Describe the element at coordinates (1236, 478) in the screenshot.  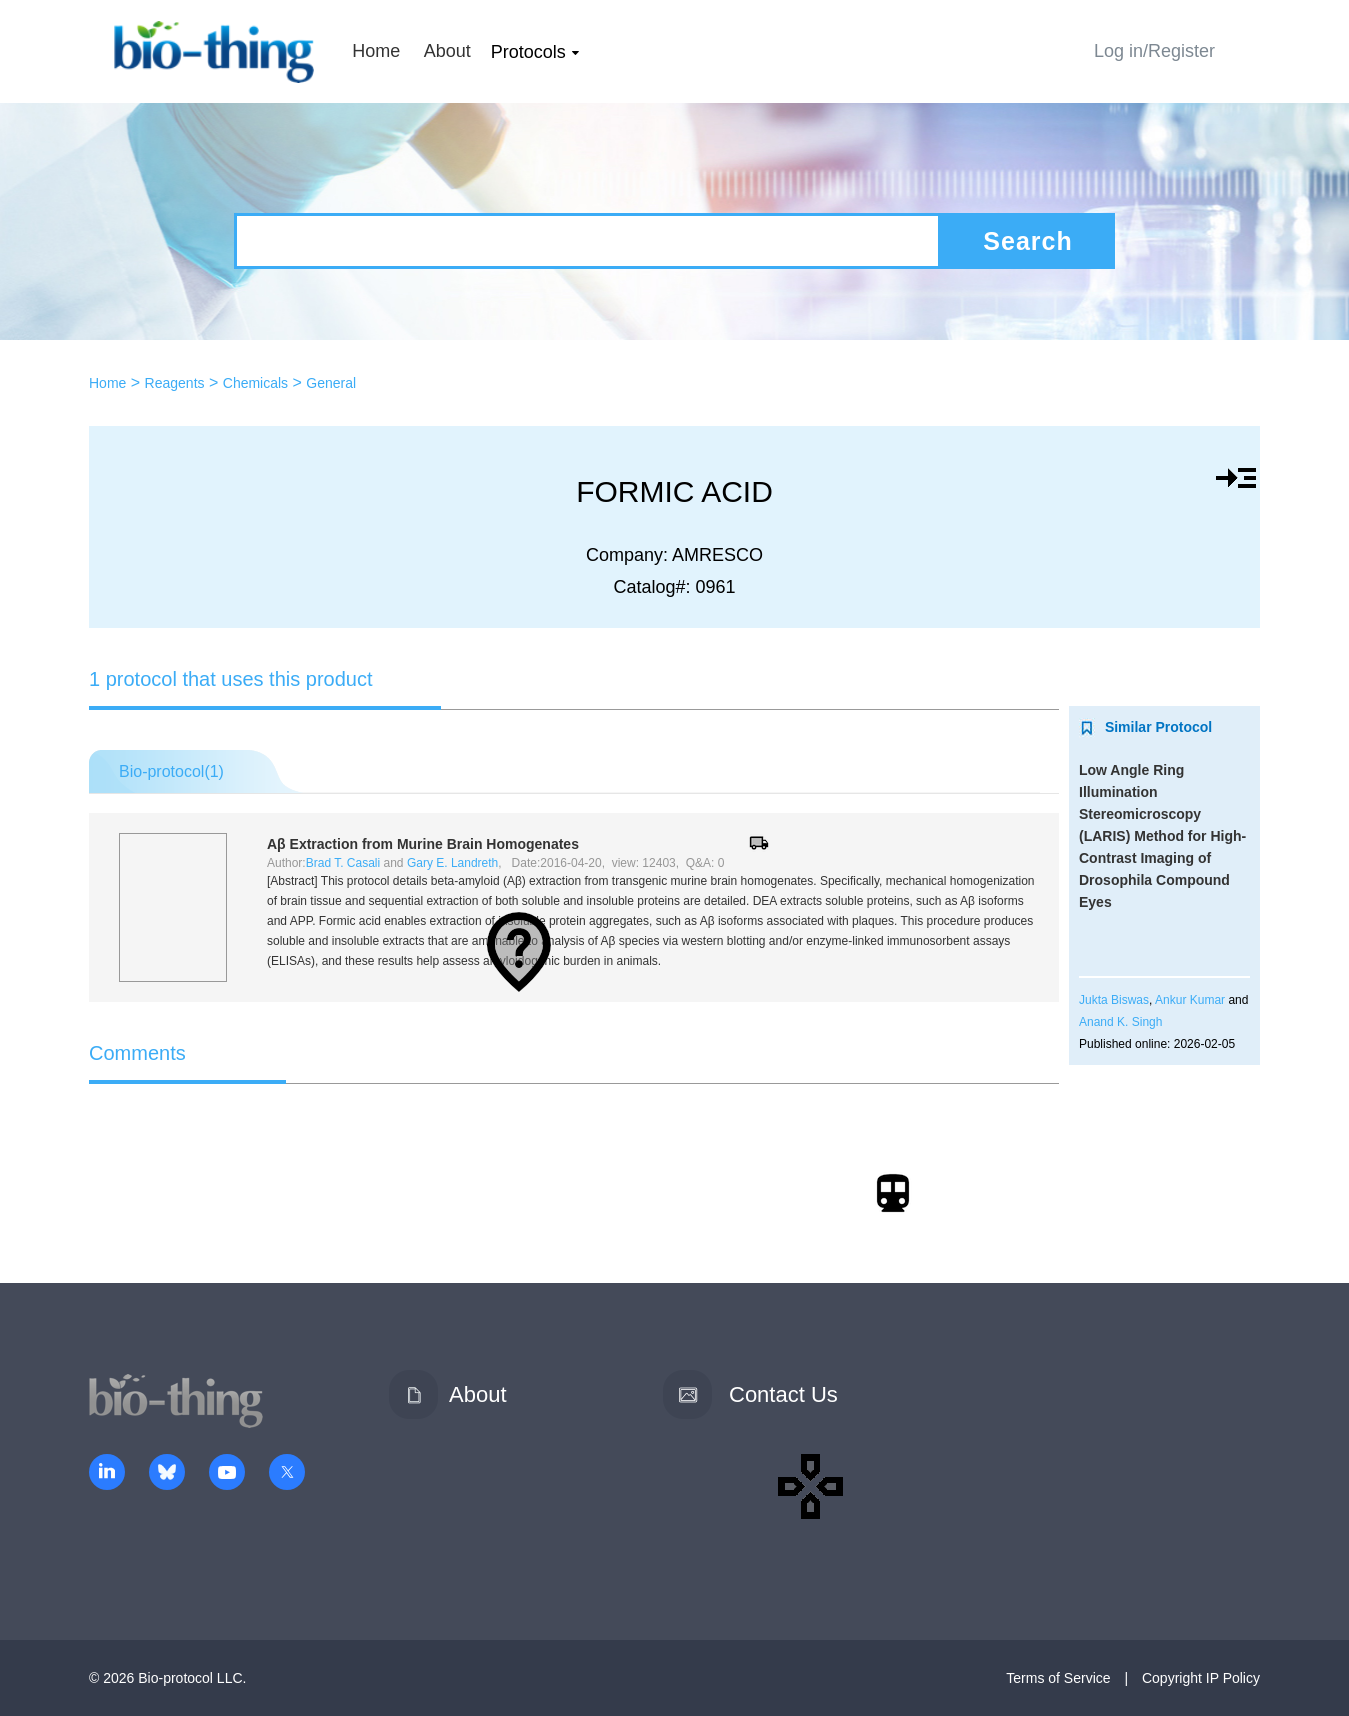
I see `expand to read more content` at that location.